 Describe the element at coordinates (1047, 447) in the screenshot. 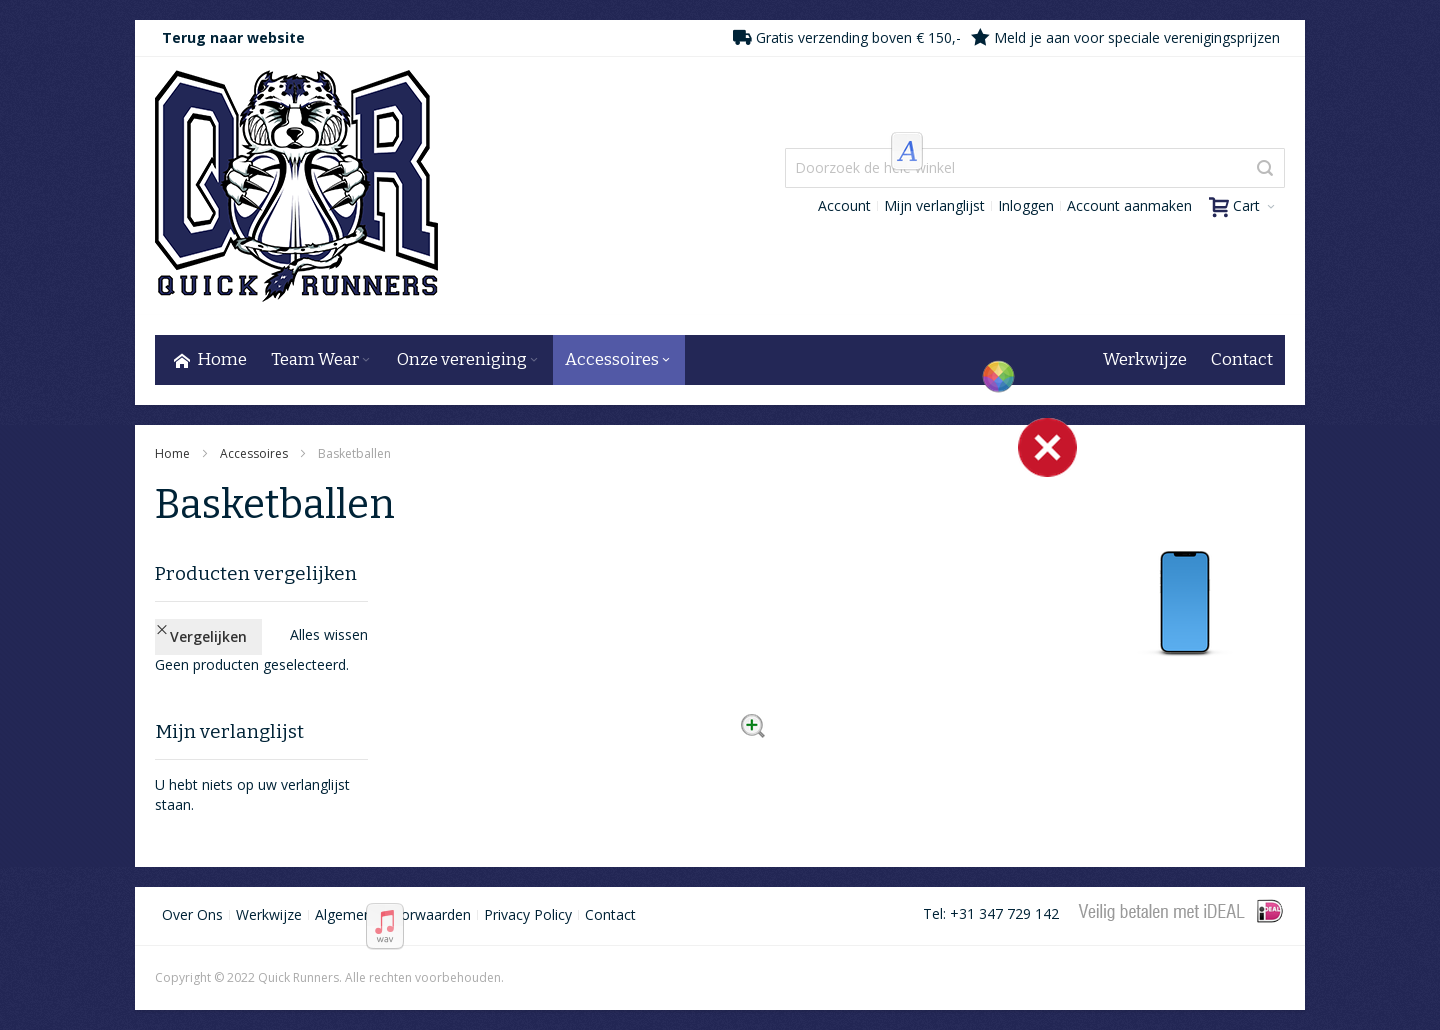

I see `cancel or stop the current action` at that location.